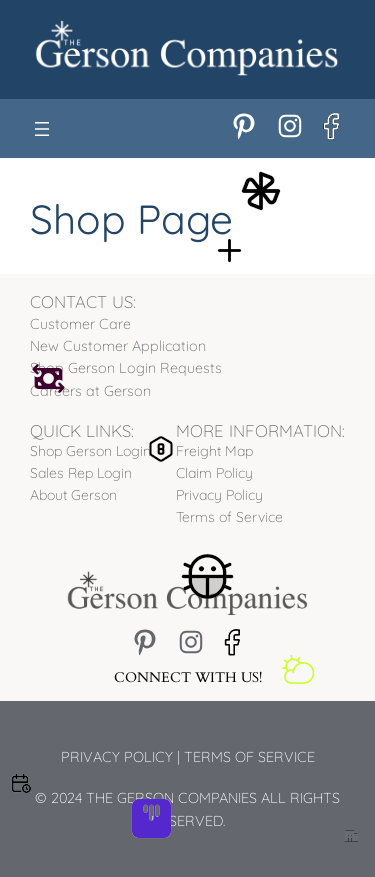 The width and height of the screenshot is (375, 877). Describe the element at coordinates (161, 449) in the screenshot. I see `indicates step 8 in a multi-step process` at that location.